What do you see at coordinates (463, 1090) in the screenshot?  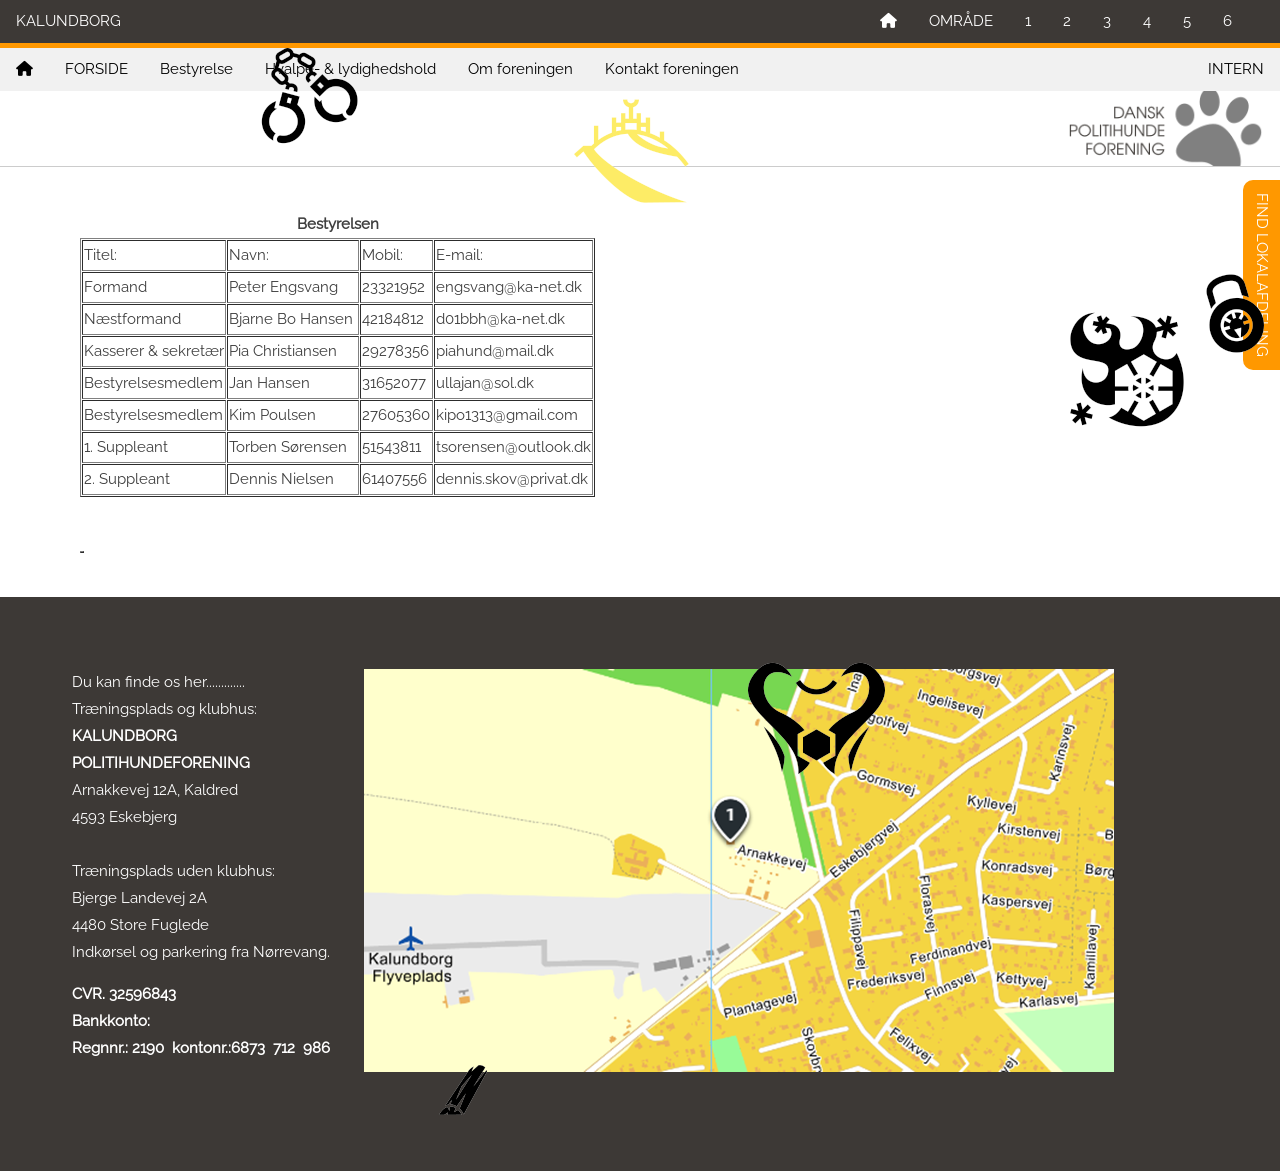 I see `wood or lumber resource in a crafting game` at bounding box center [463, 1090].